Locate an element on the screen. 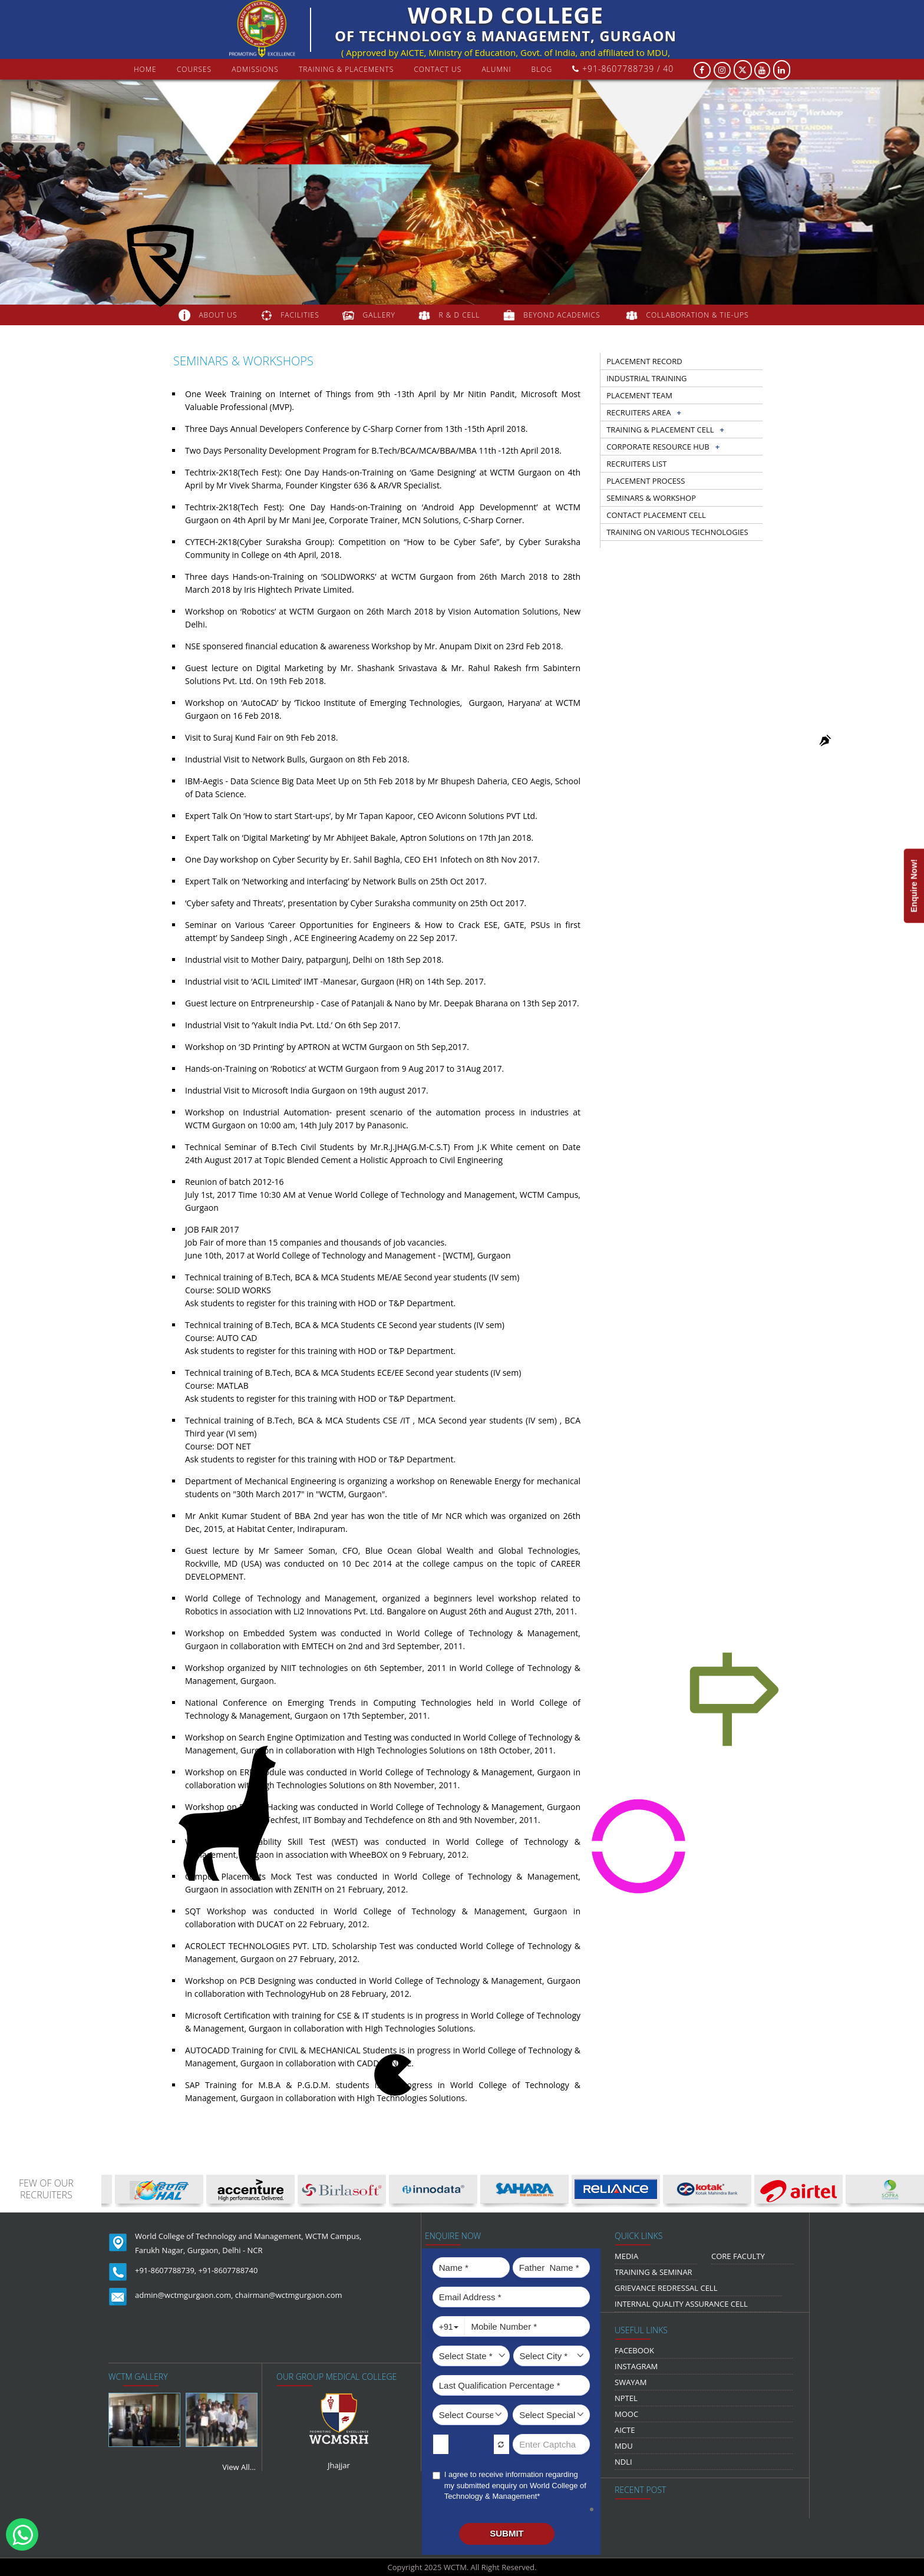 This screenshot has width=924, height=2576. indicates content is loading is located at coordinates (638, 1846).